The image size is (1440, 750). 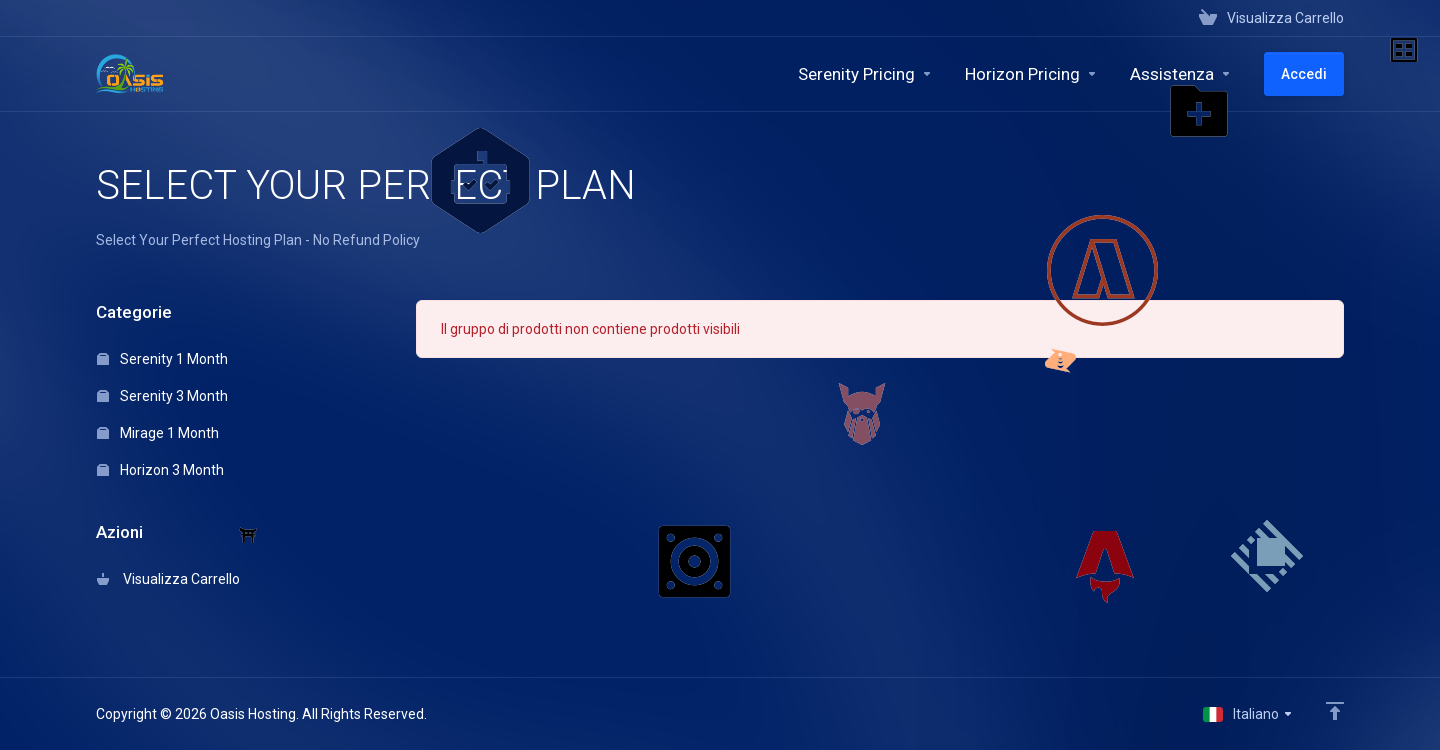 I want to click on adjust speaker or audio output settings, so click(x=694, y=561).